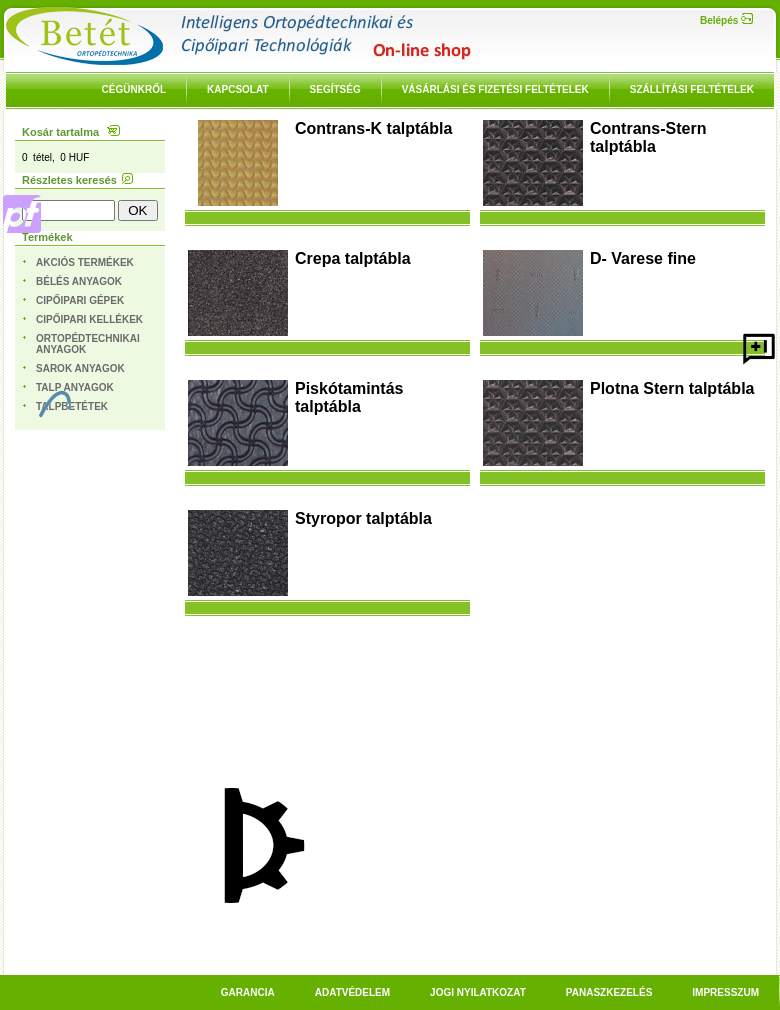  I want to click on dlib machine learning library logo, so click(264, 845).